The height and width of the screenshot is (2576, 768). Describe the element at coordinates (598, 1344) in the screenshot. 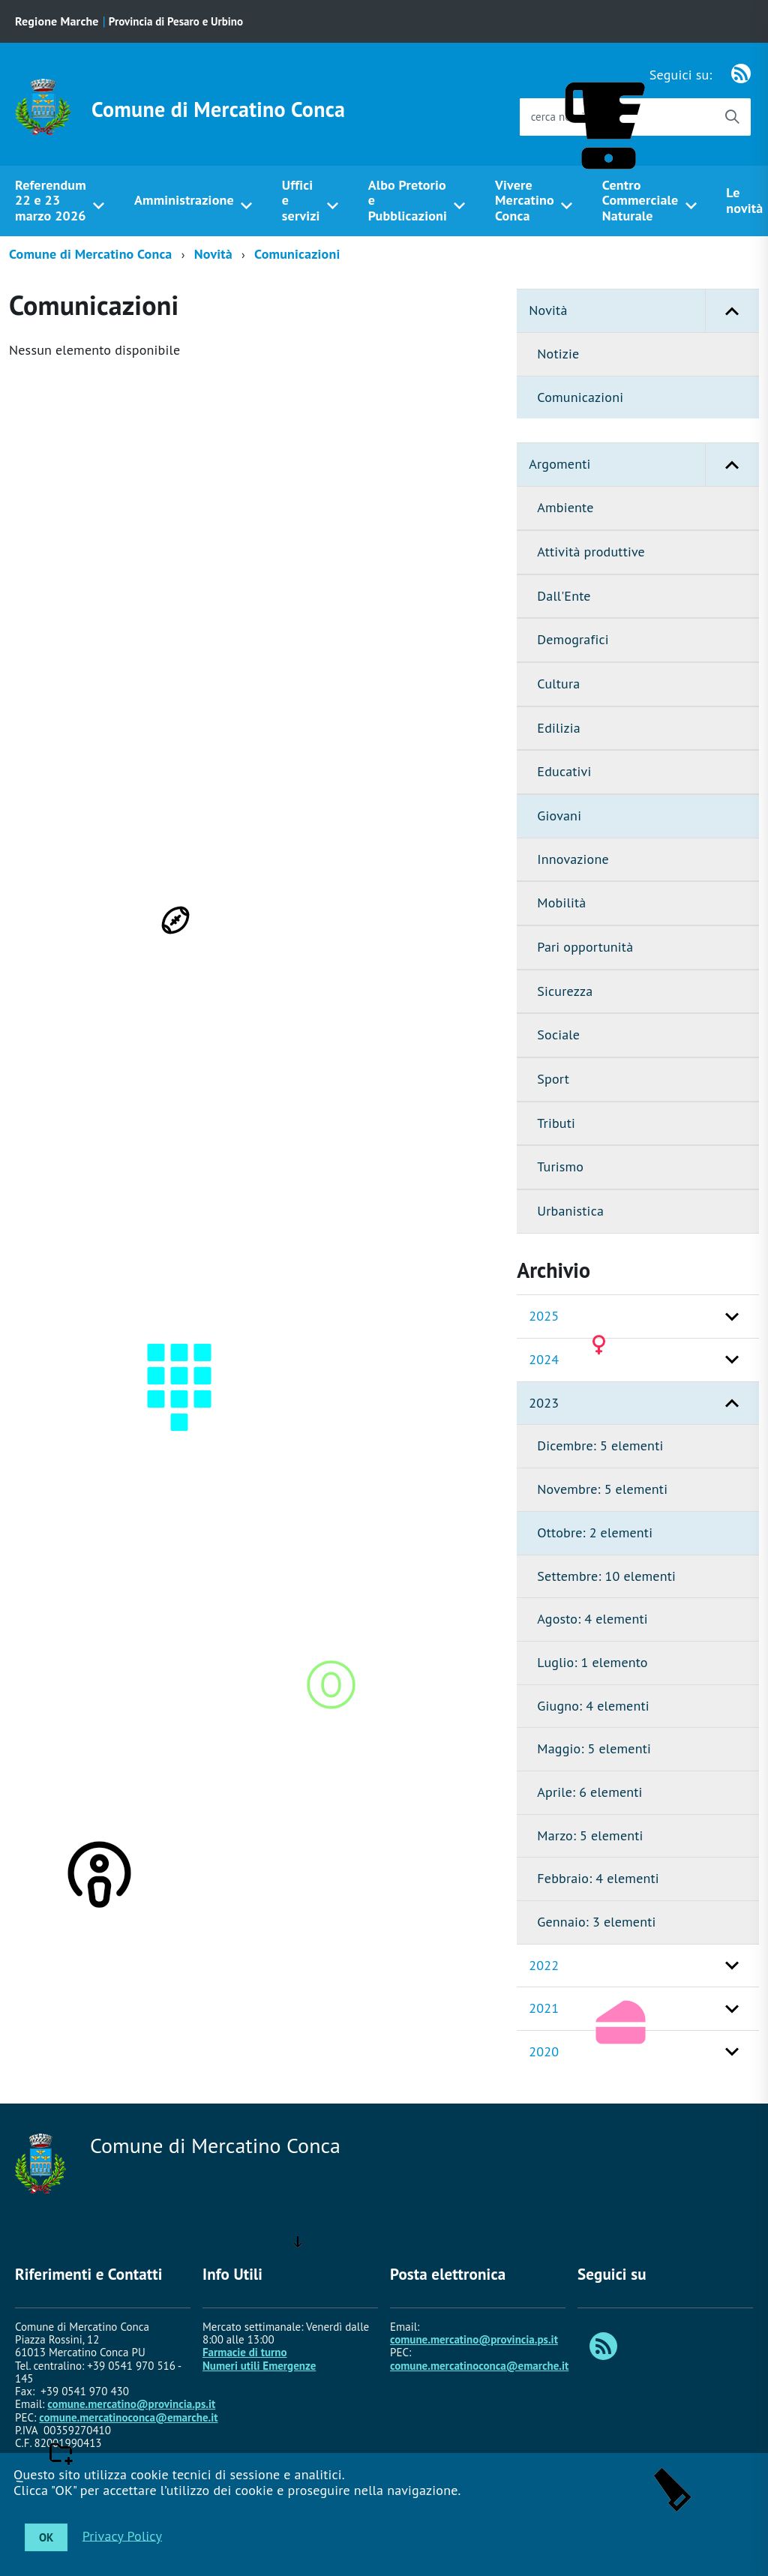

I see `indicates female gender option` at that location.